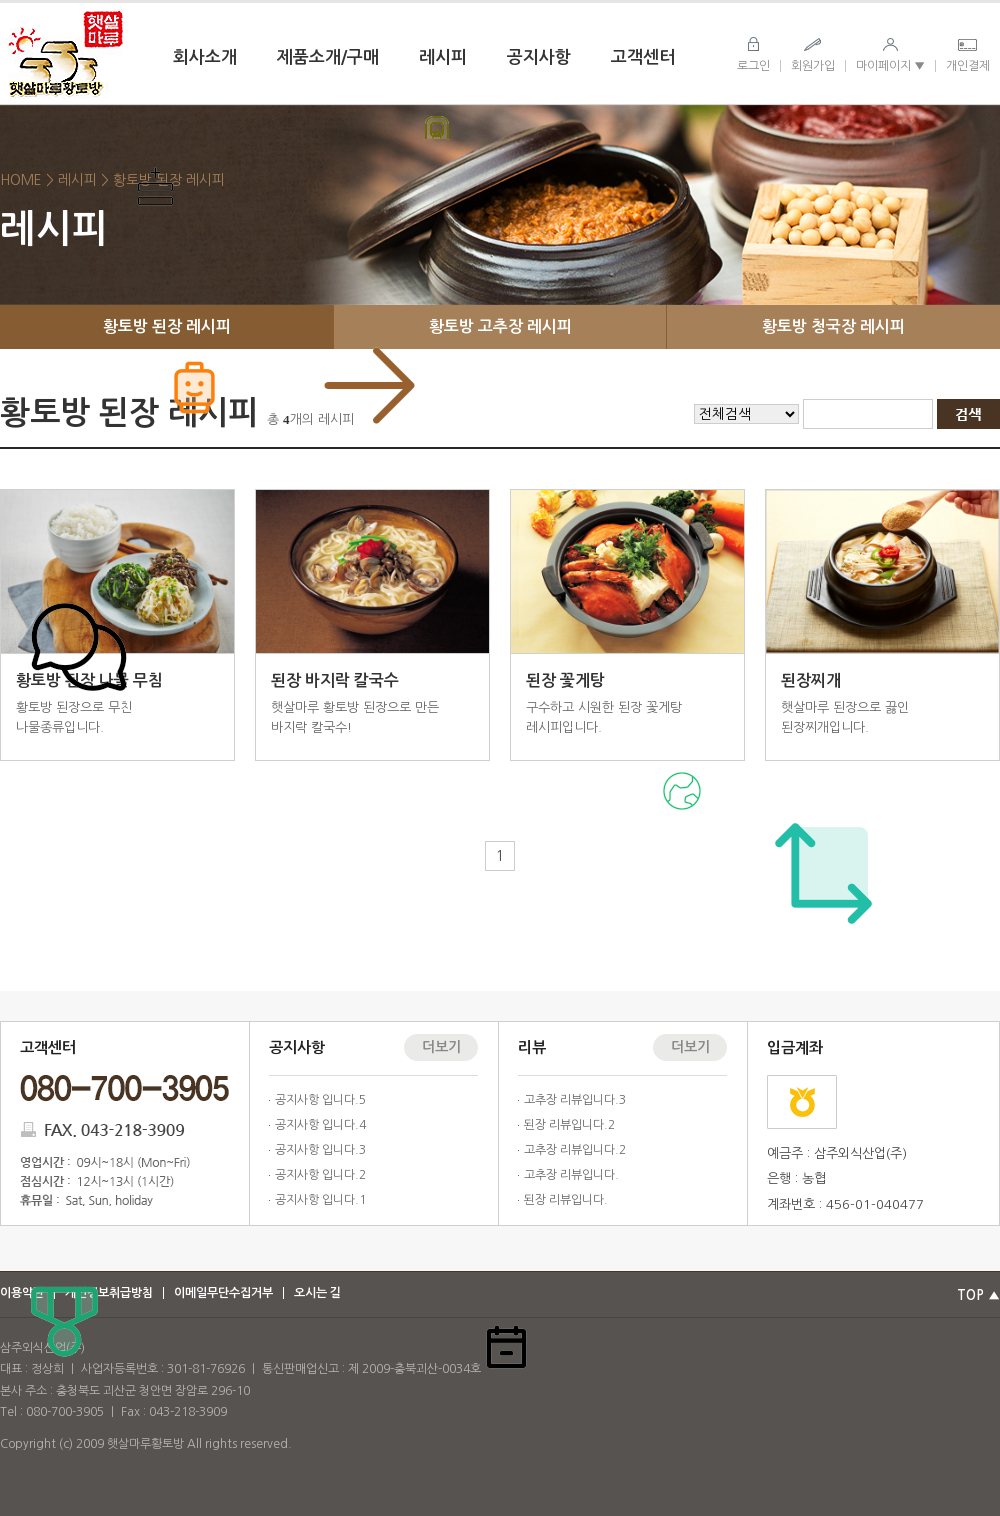 The height and width of the screenshot is (1516, 1000). What do you see at coordinates (194, 387) in the screenshot?
I see `access building block or construction features` at bounding box center [194, 387].